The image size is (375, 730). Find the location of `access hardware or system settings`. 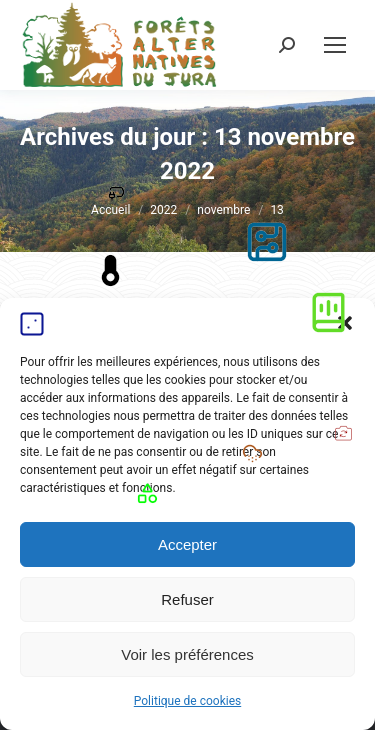

access hardware or system settings is located at coordinates (267, 242).